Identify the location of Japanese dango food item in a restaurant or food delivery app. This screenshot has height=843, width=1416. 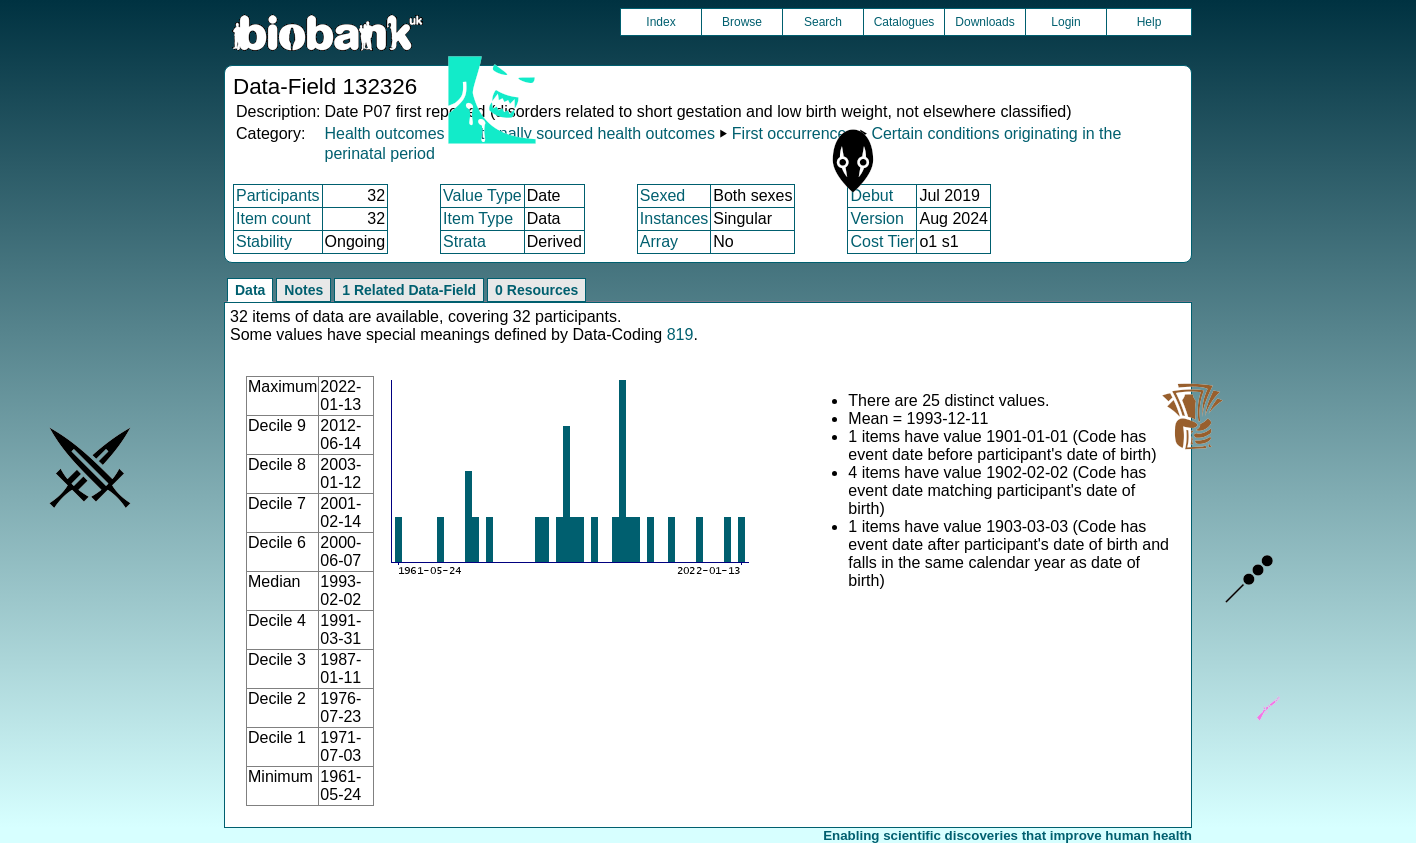
(1249, 579).